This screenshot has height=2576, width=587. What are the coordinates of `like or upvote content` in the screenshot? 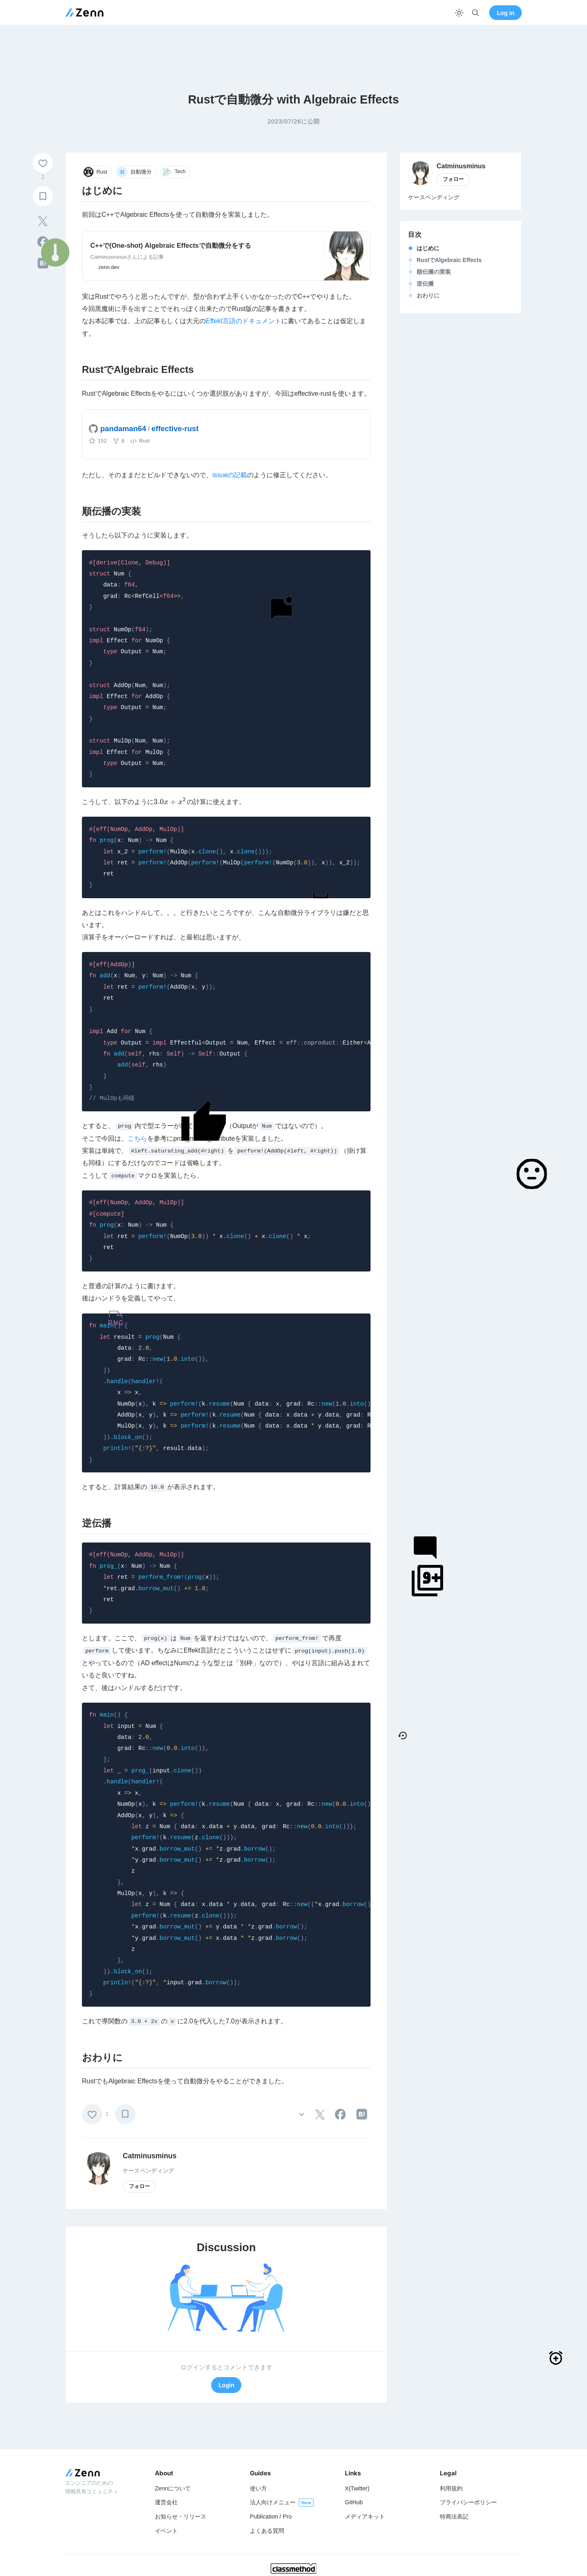 It's located at (203, 1122).